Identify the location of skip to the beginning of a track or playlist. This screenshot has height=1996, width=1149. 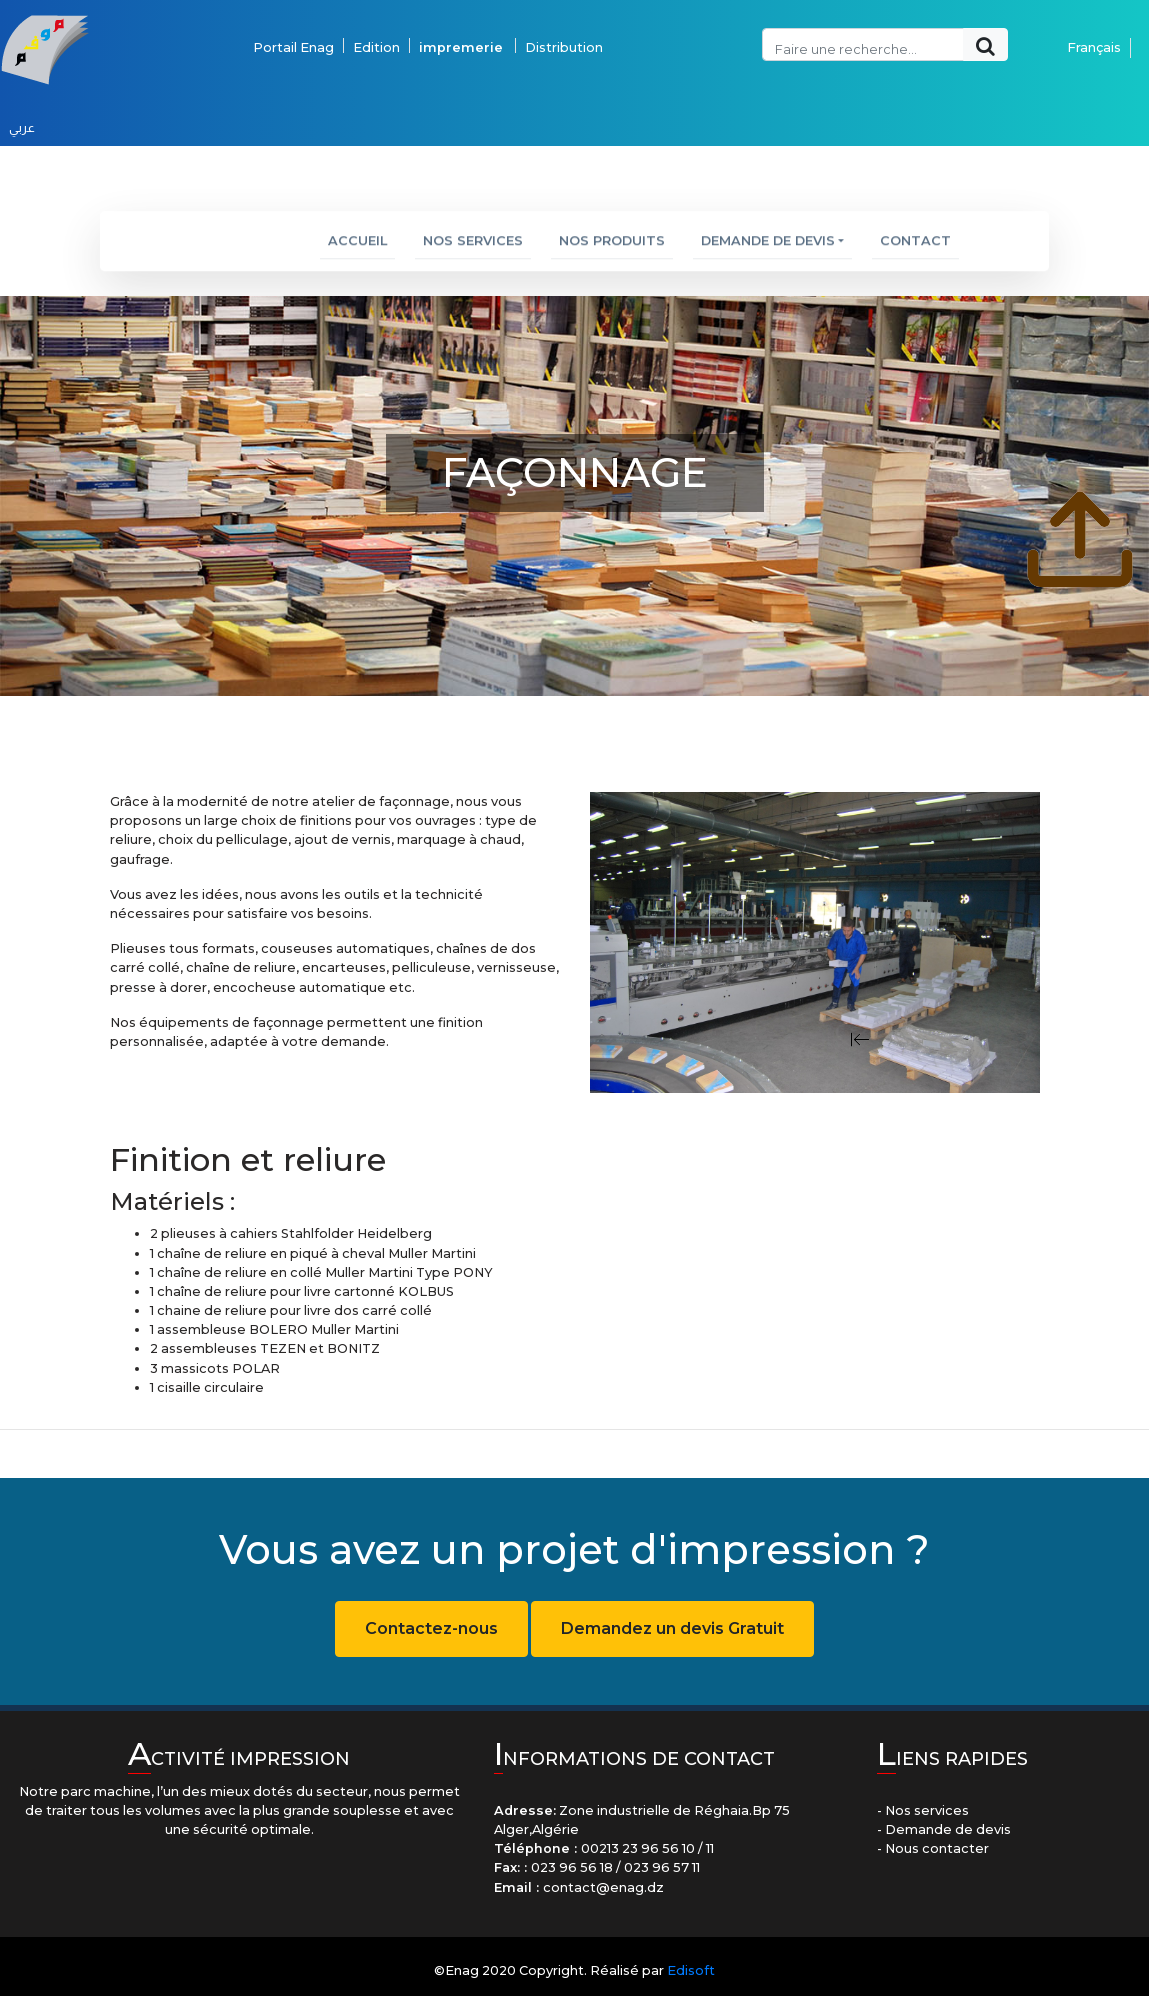
(859, 1039).